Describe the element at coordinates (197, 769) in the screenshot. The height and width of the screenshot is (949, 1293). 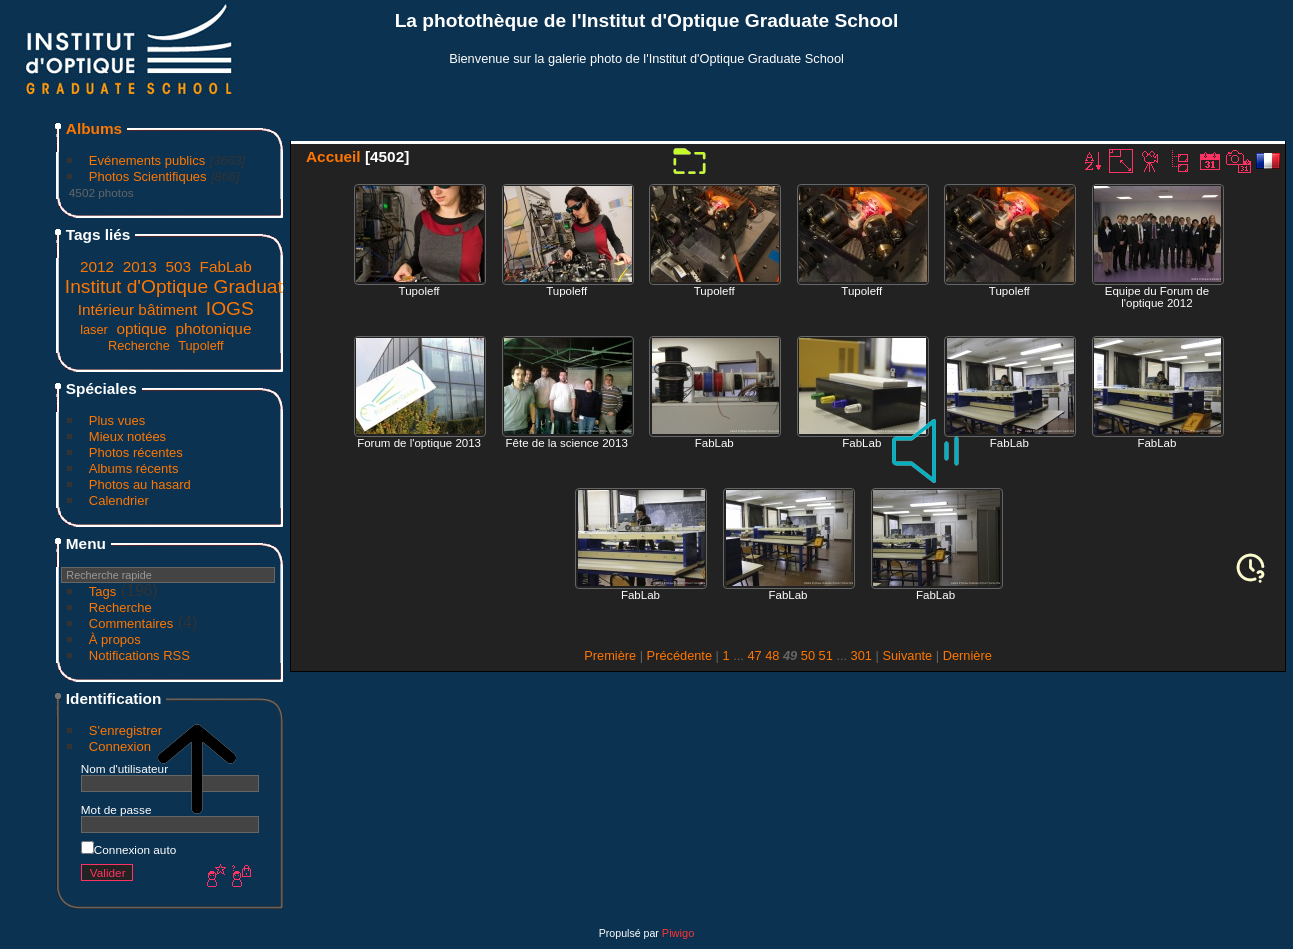
I see `scroll to top of page` at that location.